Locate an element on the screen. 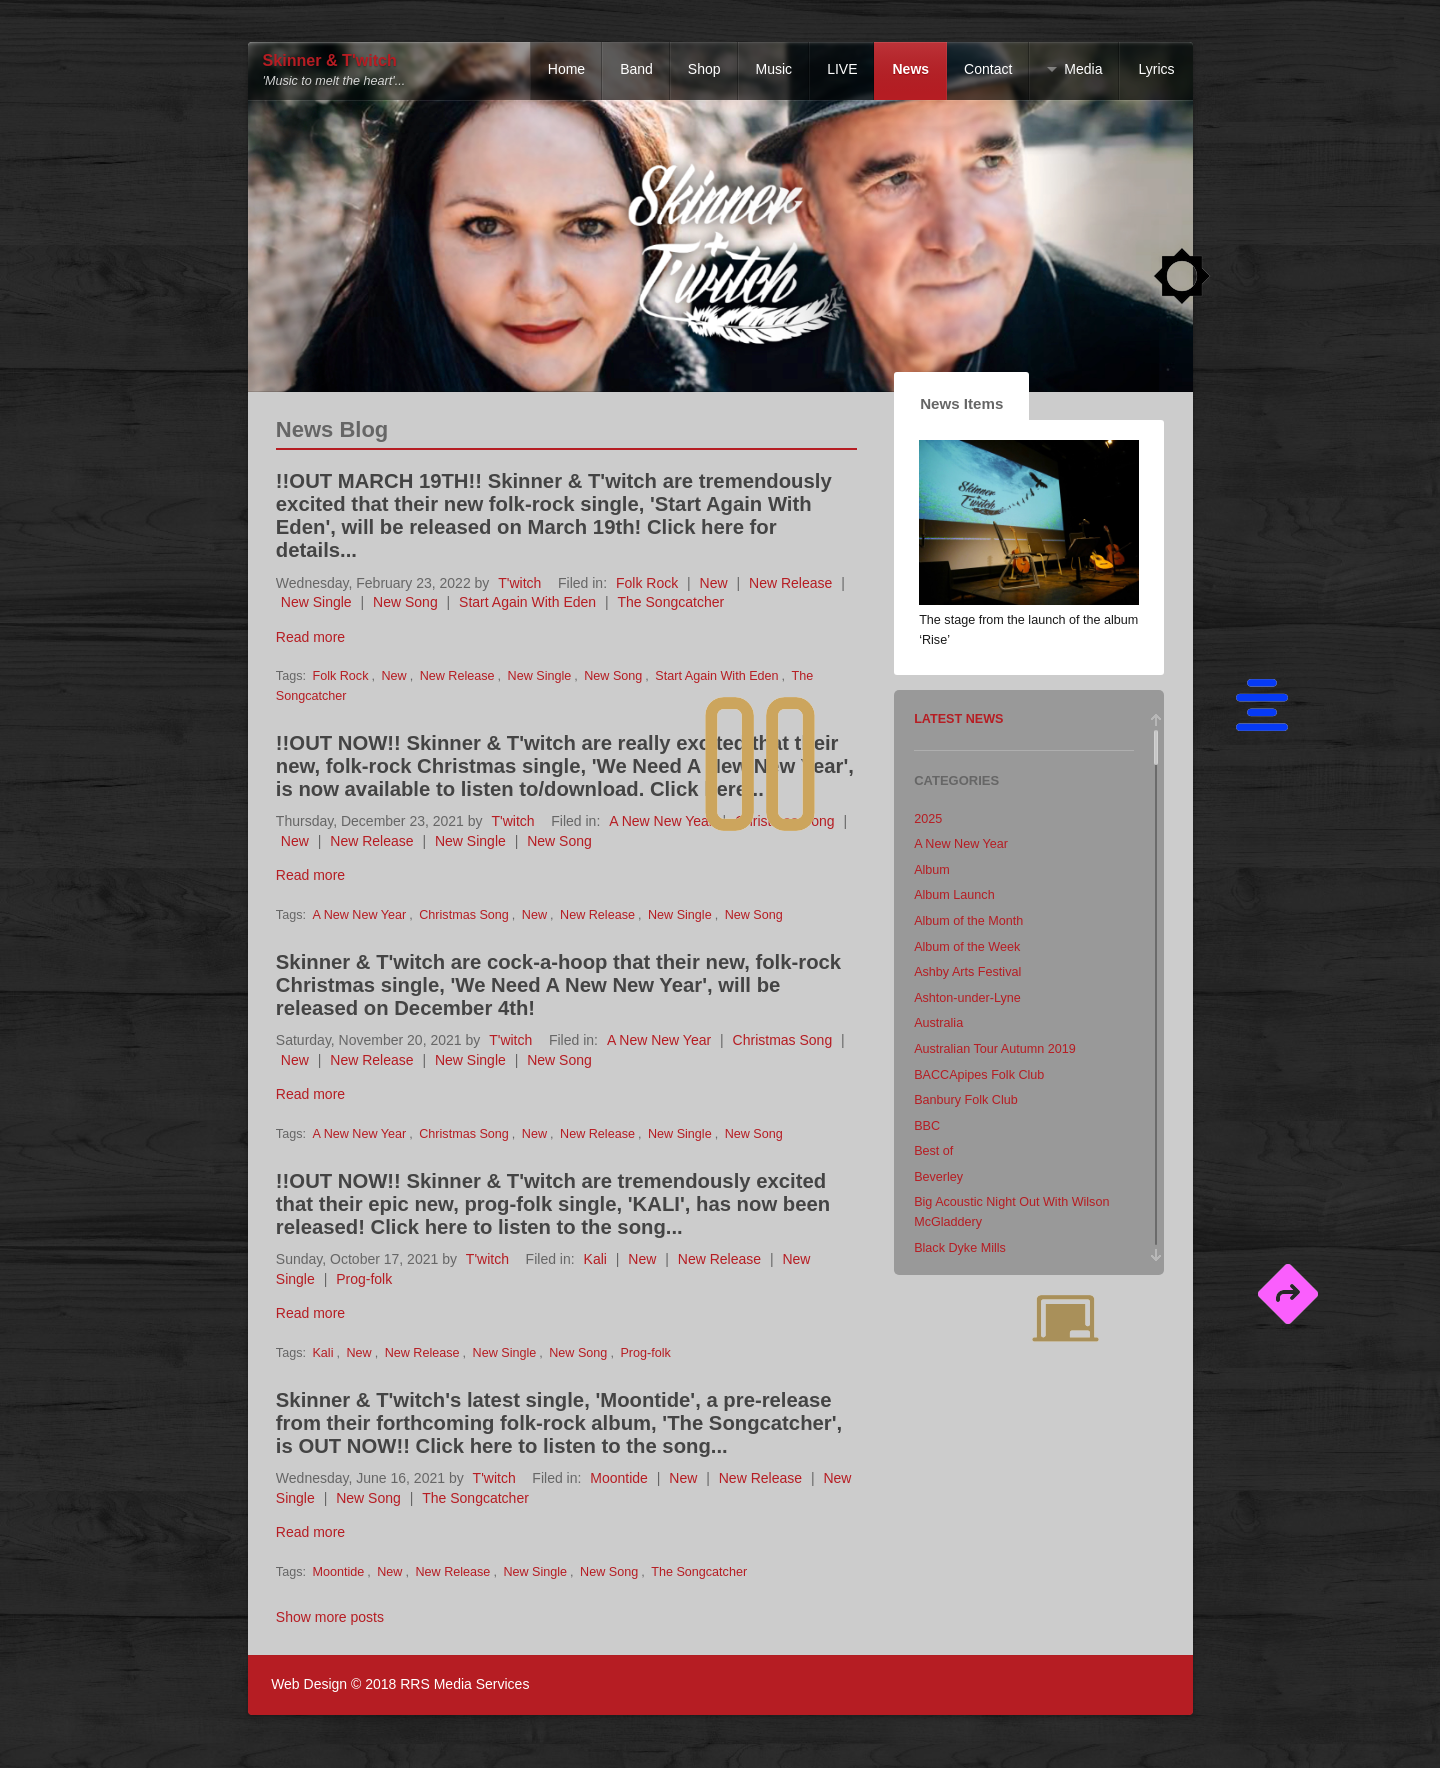 The image size is (1440, 1768). center align text is located at coordinates (1262, 705).